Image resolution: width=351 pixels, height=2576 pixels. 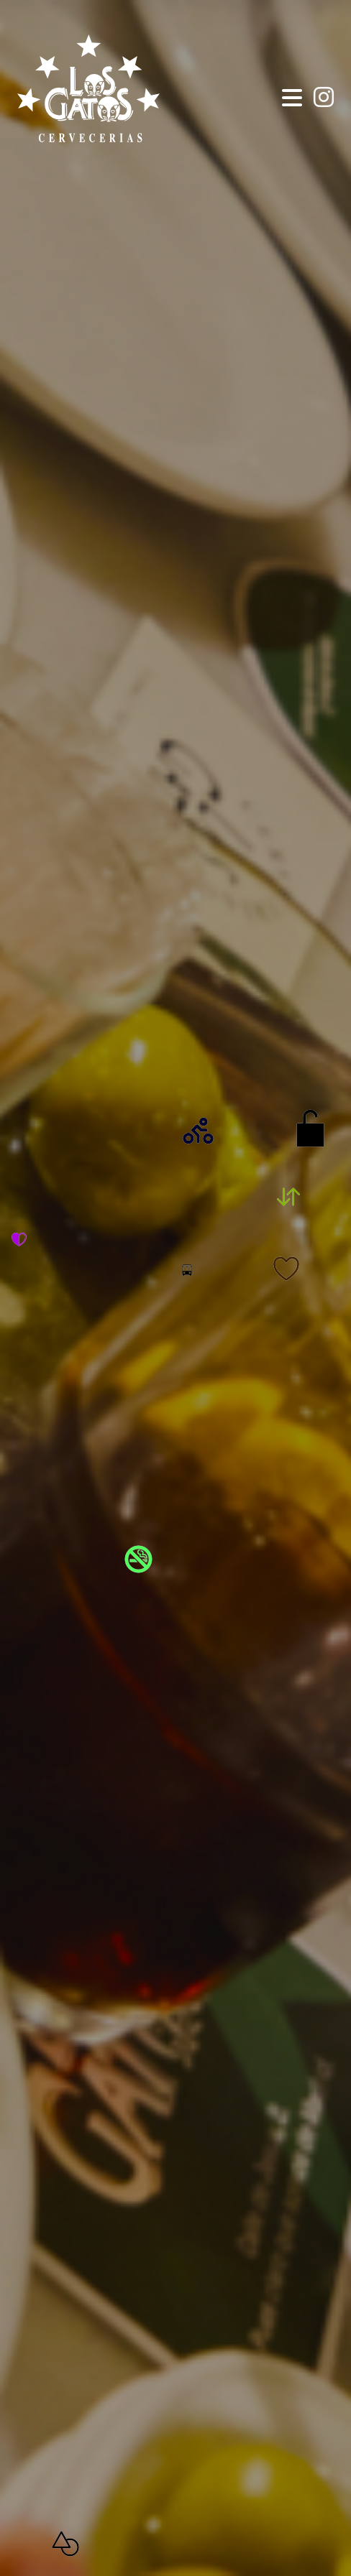 What do you see at coordinates (19, 1239) in the screenshot?
I see `indicates partial like or favorite status` at bounding box center [19, 1239].